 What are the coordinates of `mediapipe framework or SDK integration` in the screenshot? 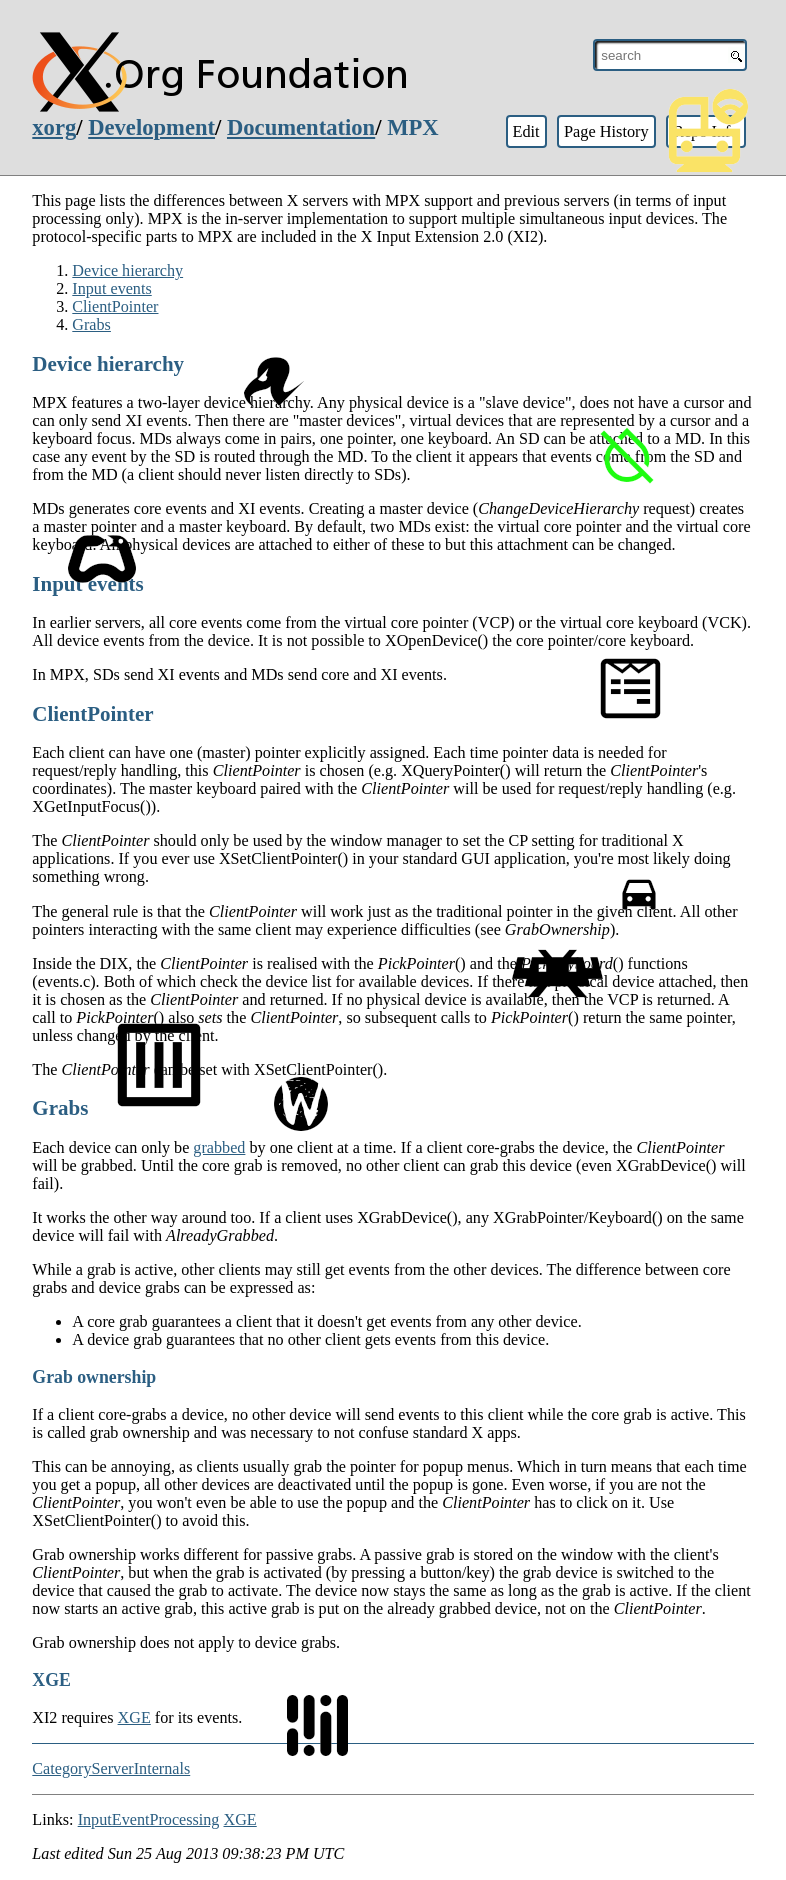 It's located at (317, 1725).